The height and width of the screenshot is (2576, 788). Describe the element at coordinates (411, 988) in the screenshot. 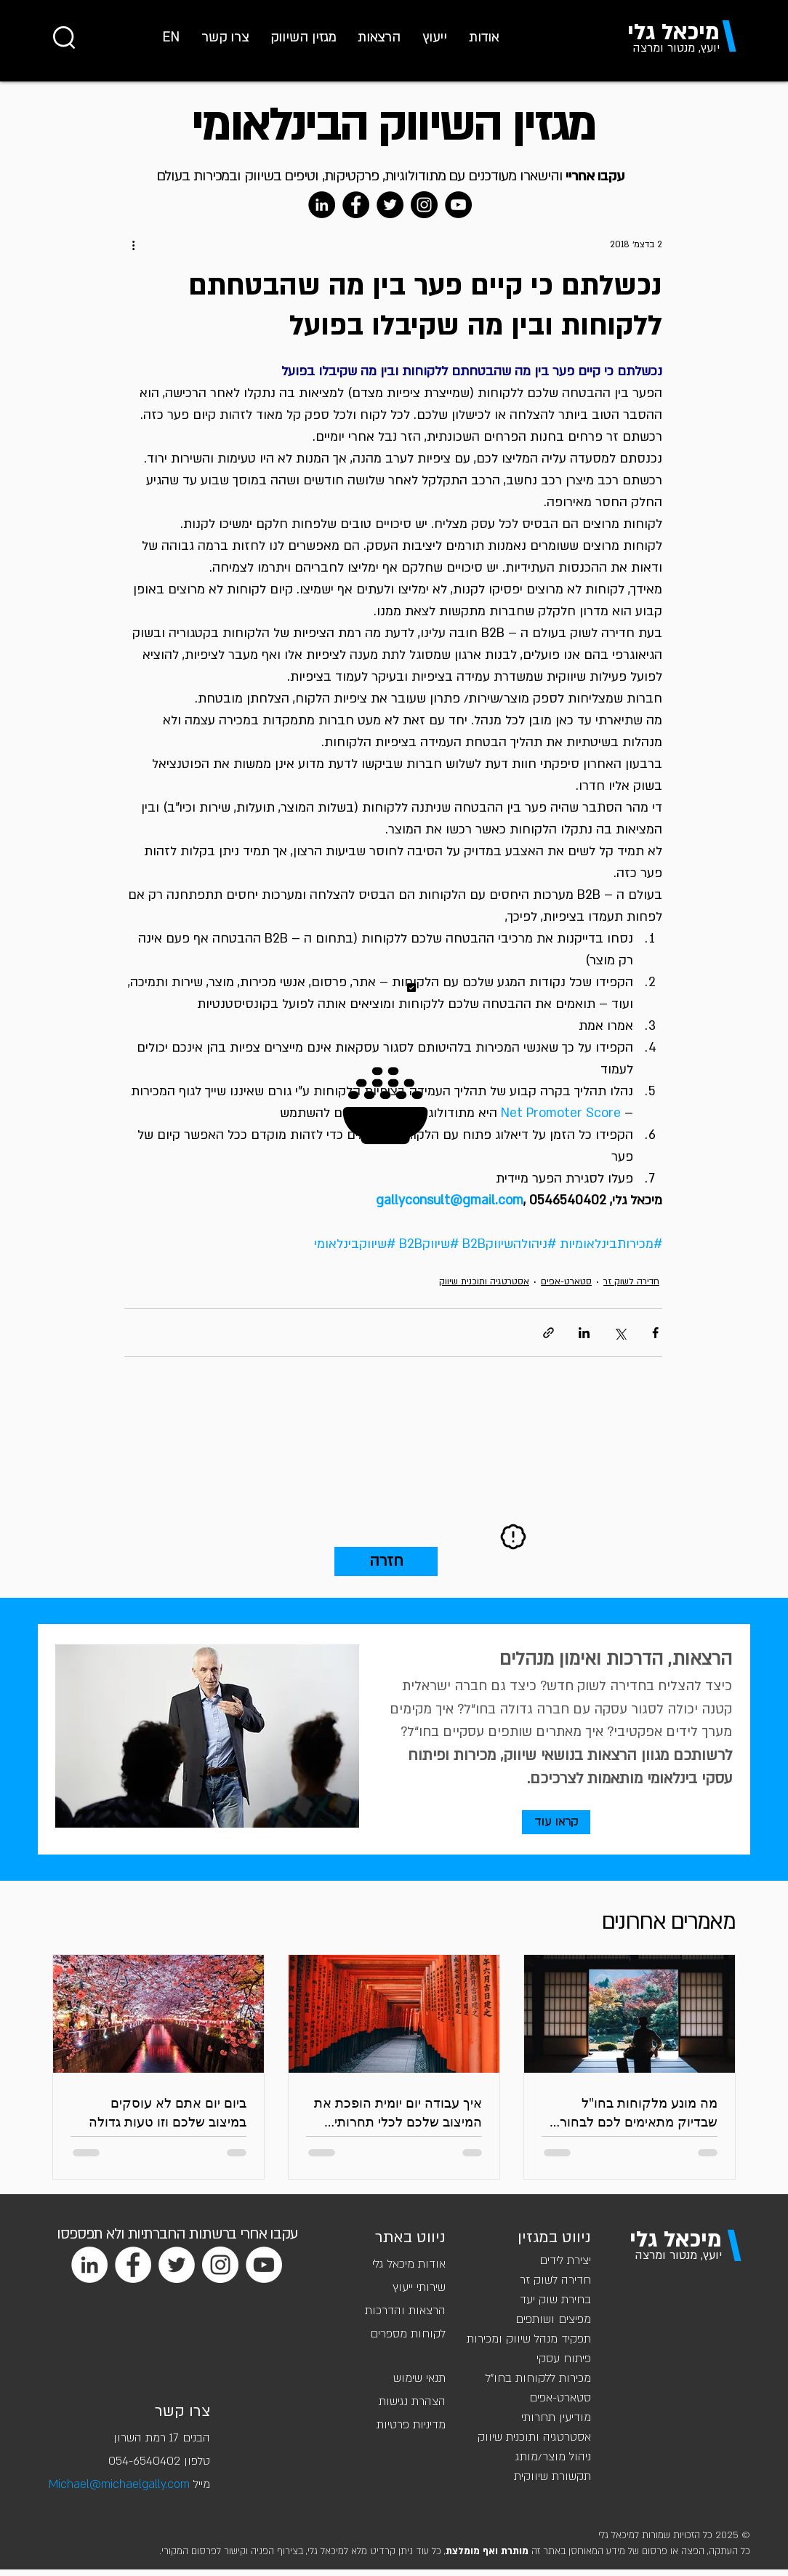

I see `mark a task as complete` at that location.